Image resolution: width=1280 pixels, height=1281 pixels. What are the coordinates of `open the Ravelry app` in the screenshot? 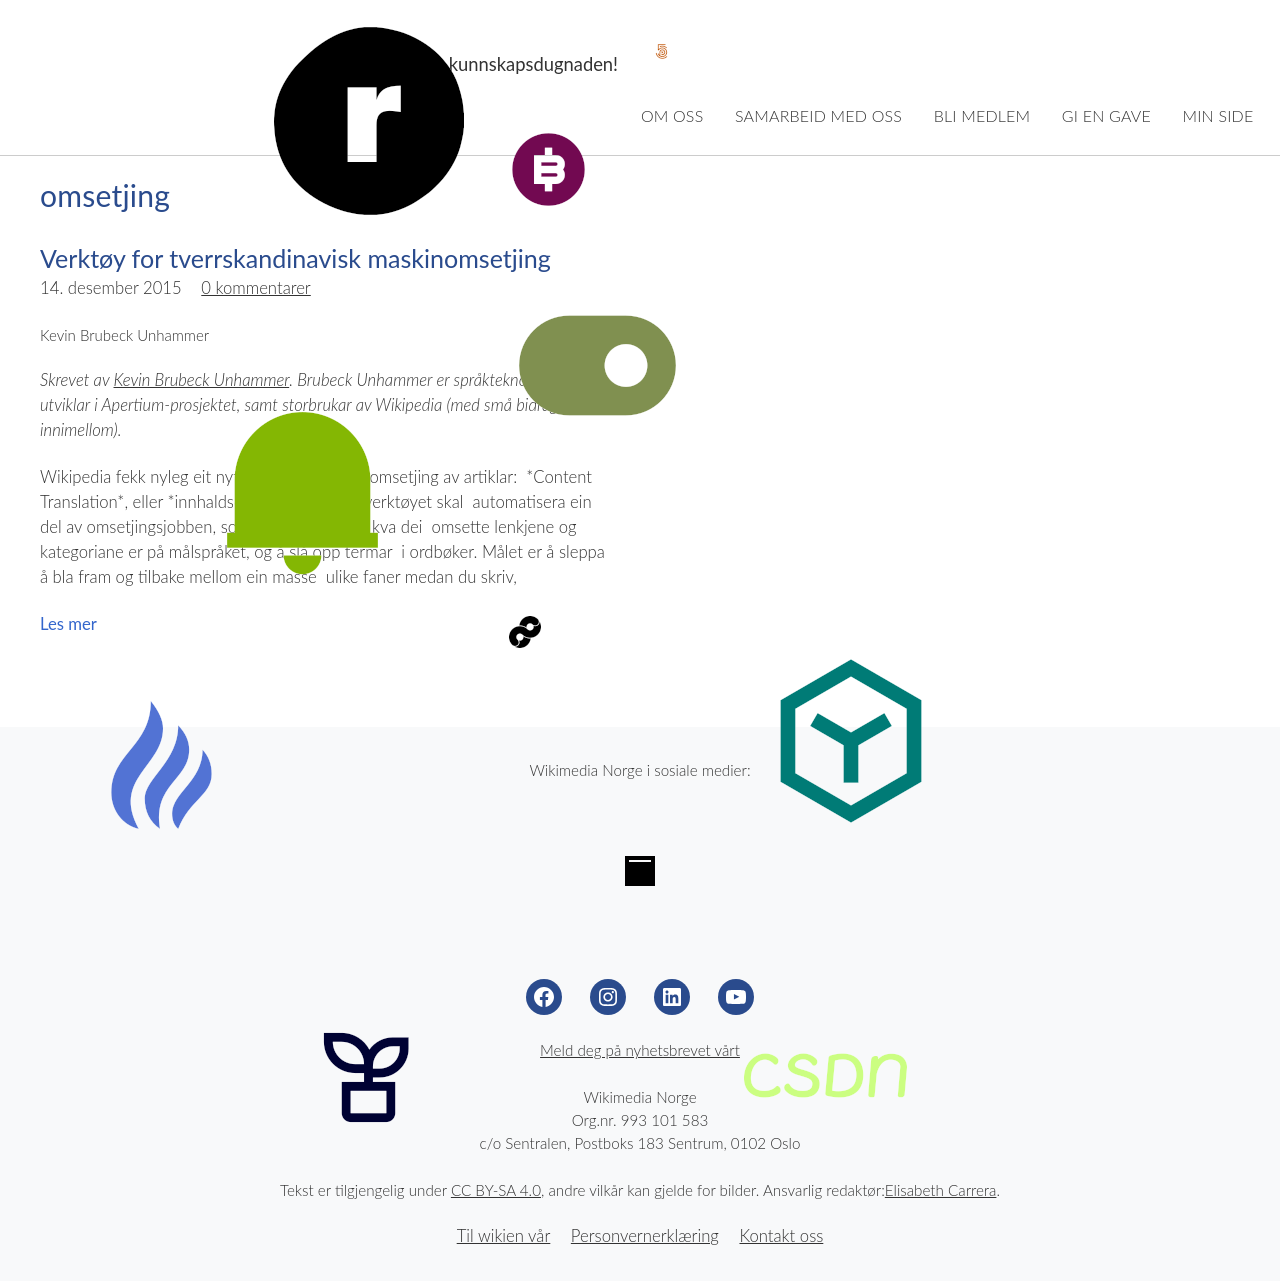 It's located at (369, 121).